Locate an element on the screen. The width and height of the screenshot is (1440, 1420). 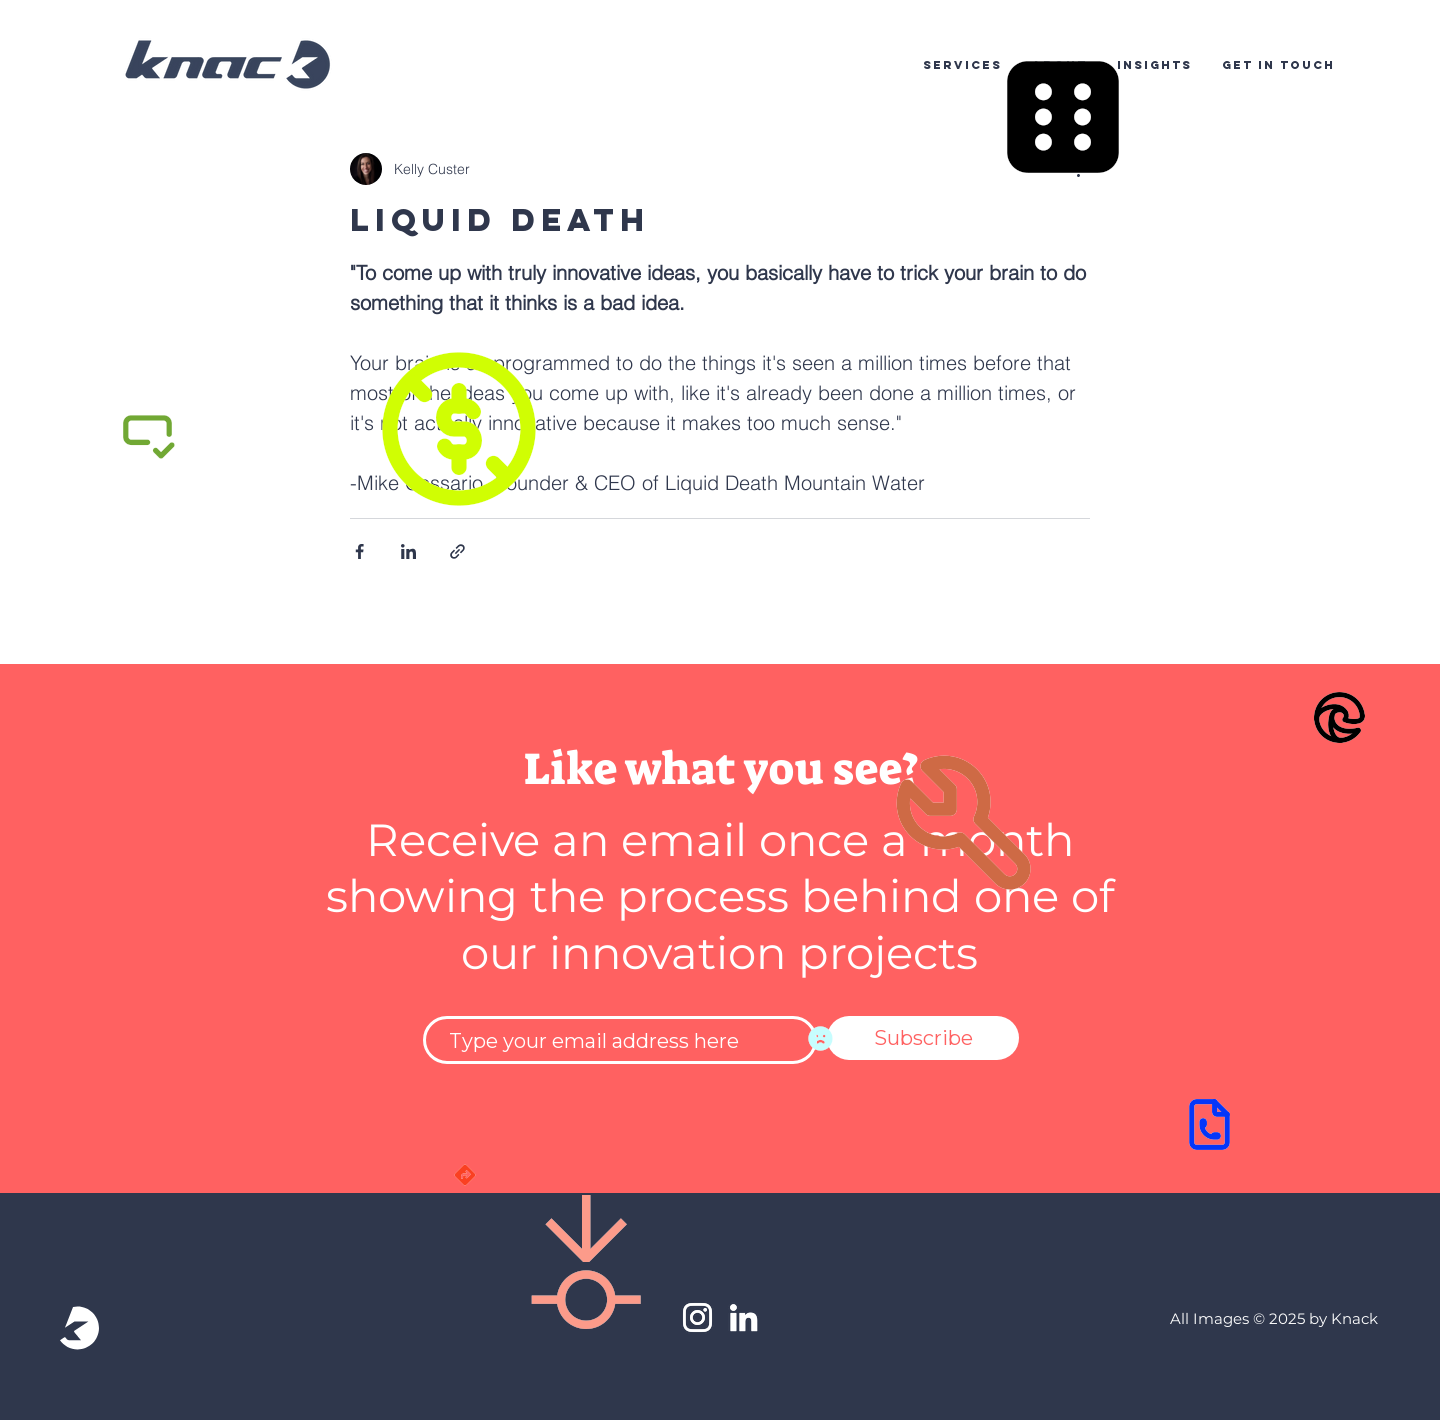
open microsoft edge browser is located at coordinates (1339, 717).